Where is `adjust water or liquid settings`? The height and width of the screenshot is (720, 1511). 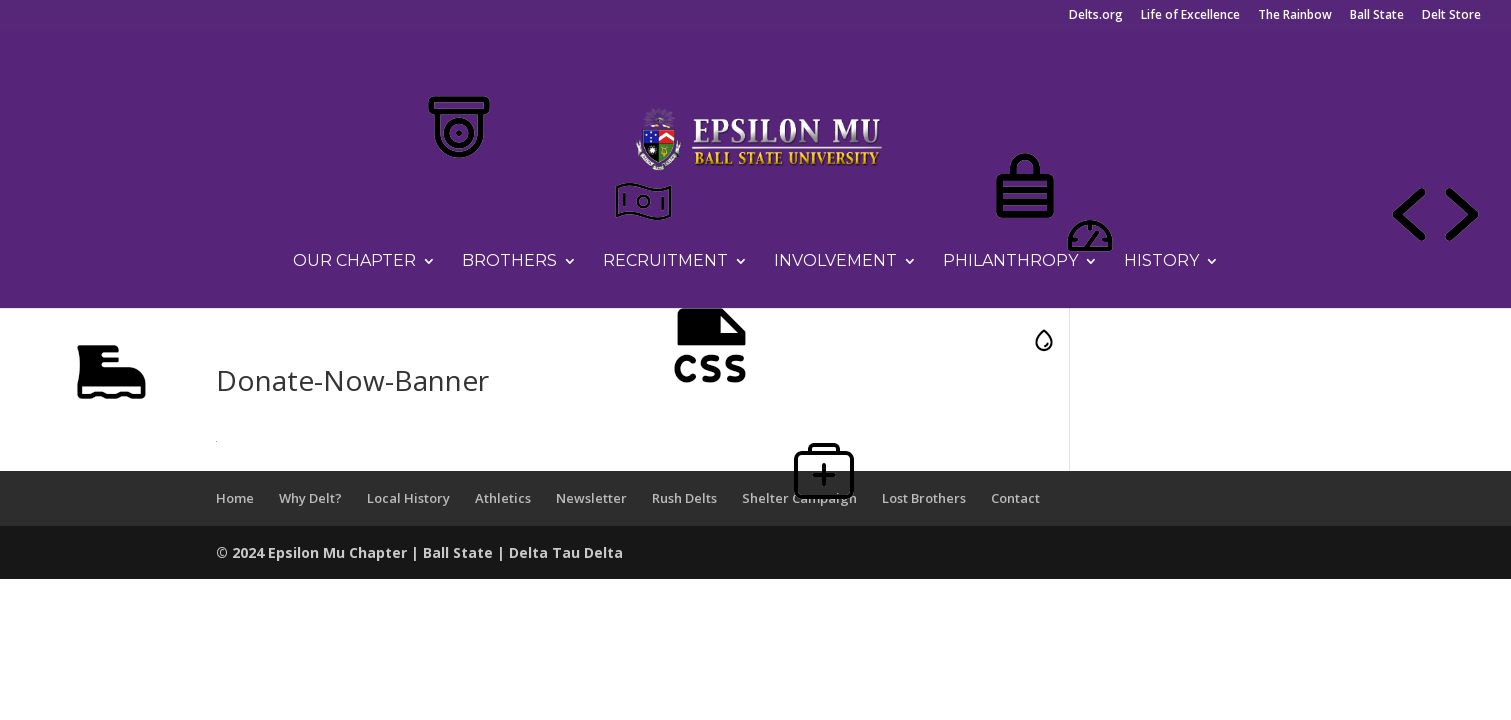 adjust water or liquid settings is located at coordinates (1044, 341).